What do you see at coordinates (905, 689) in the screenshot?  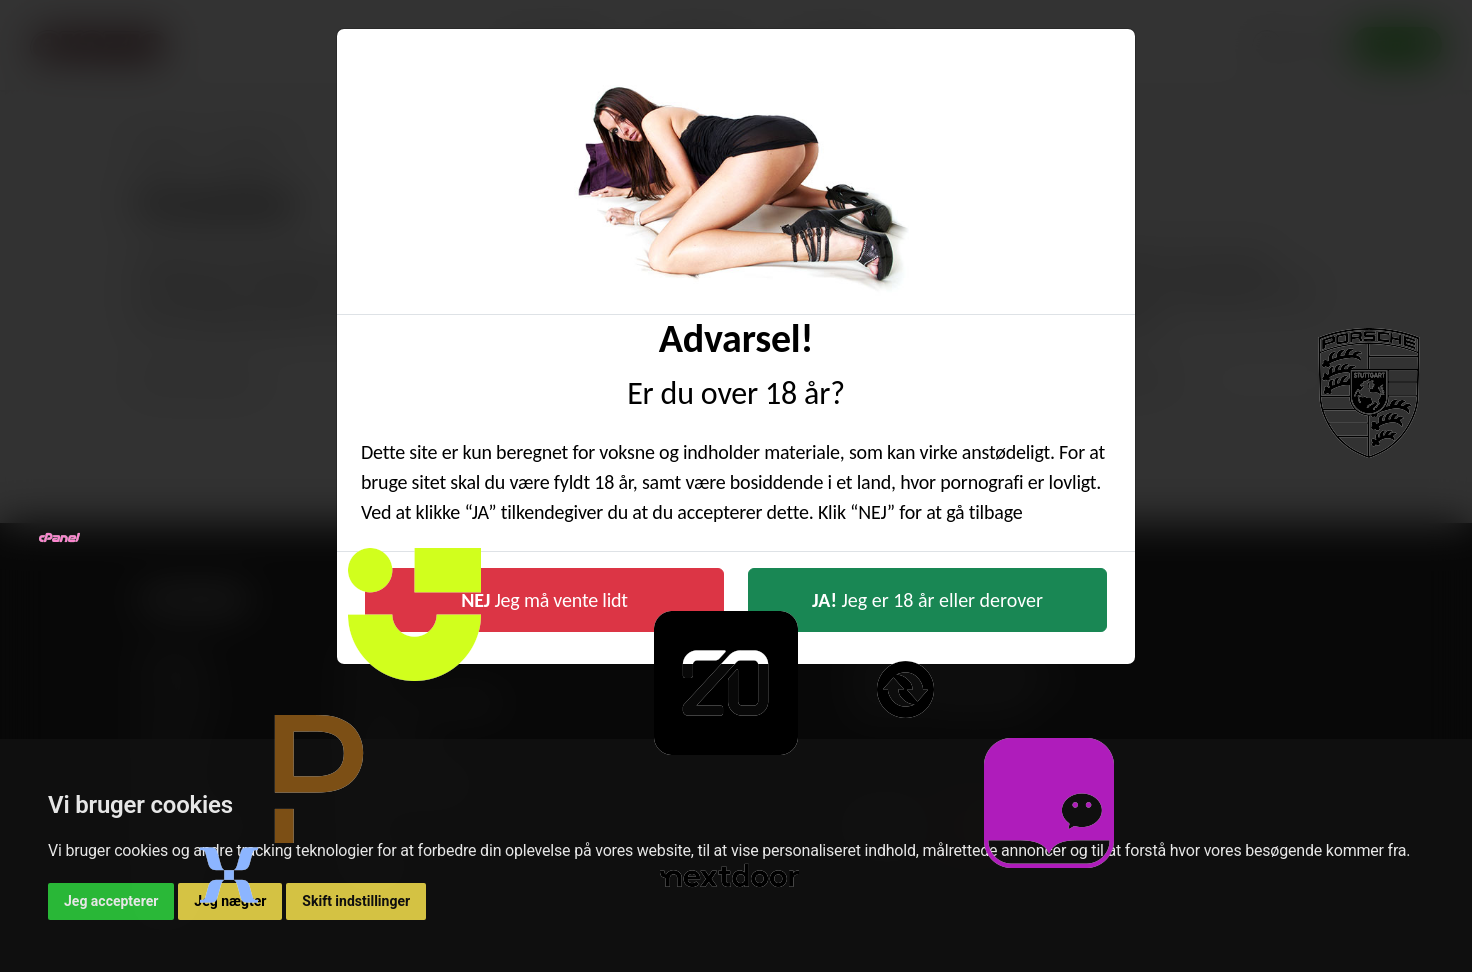 I see `open Convertio file conversion service` at bounding box center [905, 689].